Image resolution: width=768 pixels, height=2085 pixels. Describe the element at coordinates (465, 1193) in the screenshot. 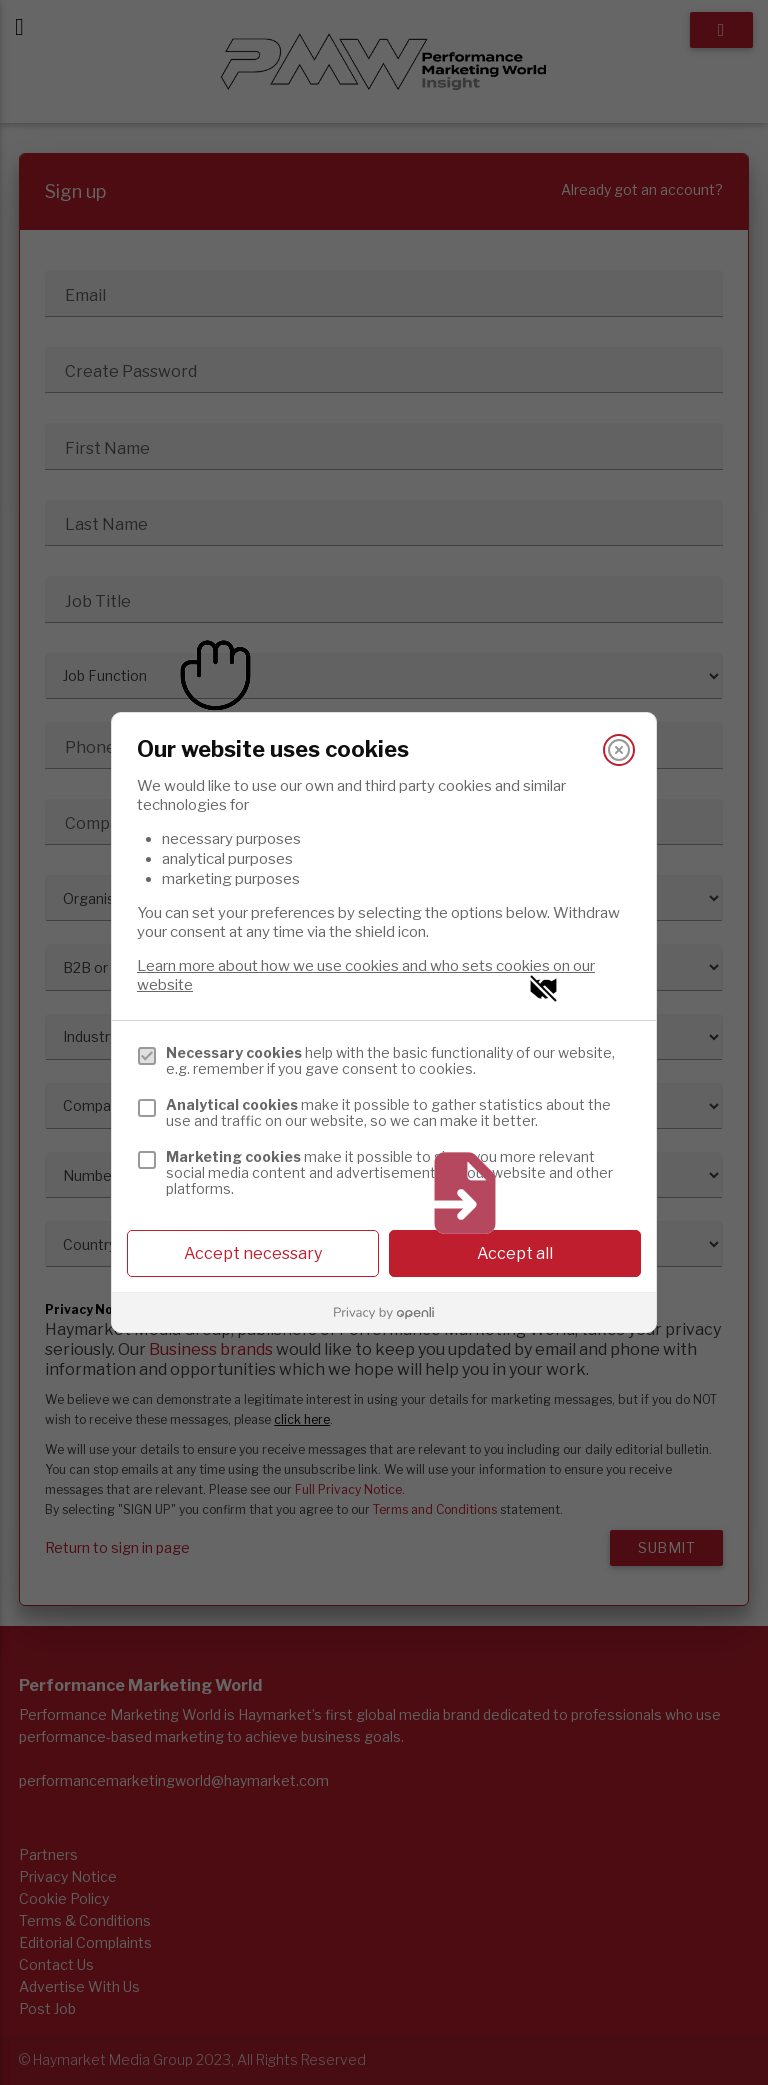

I see `import file or document` at that location.